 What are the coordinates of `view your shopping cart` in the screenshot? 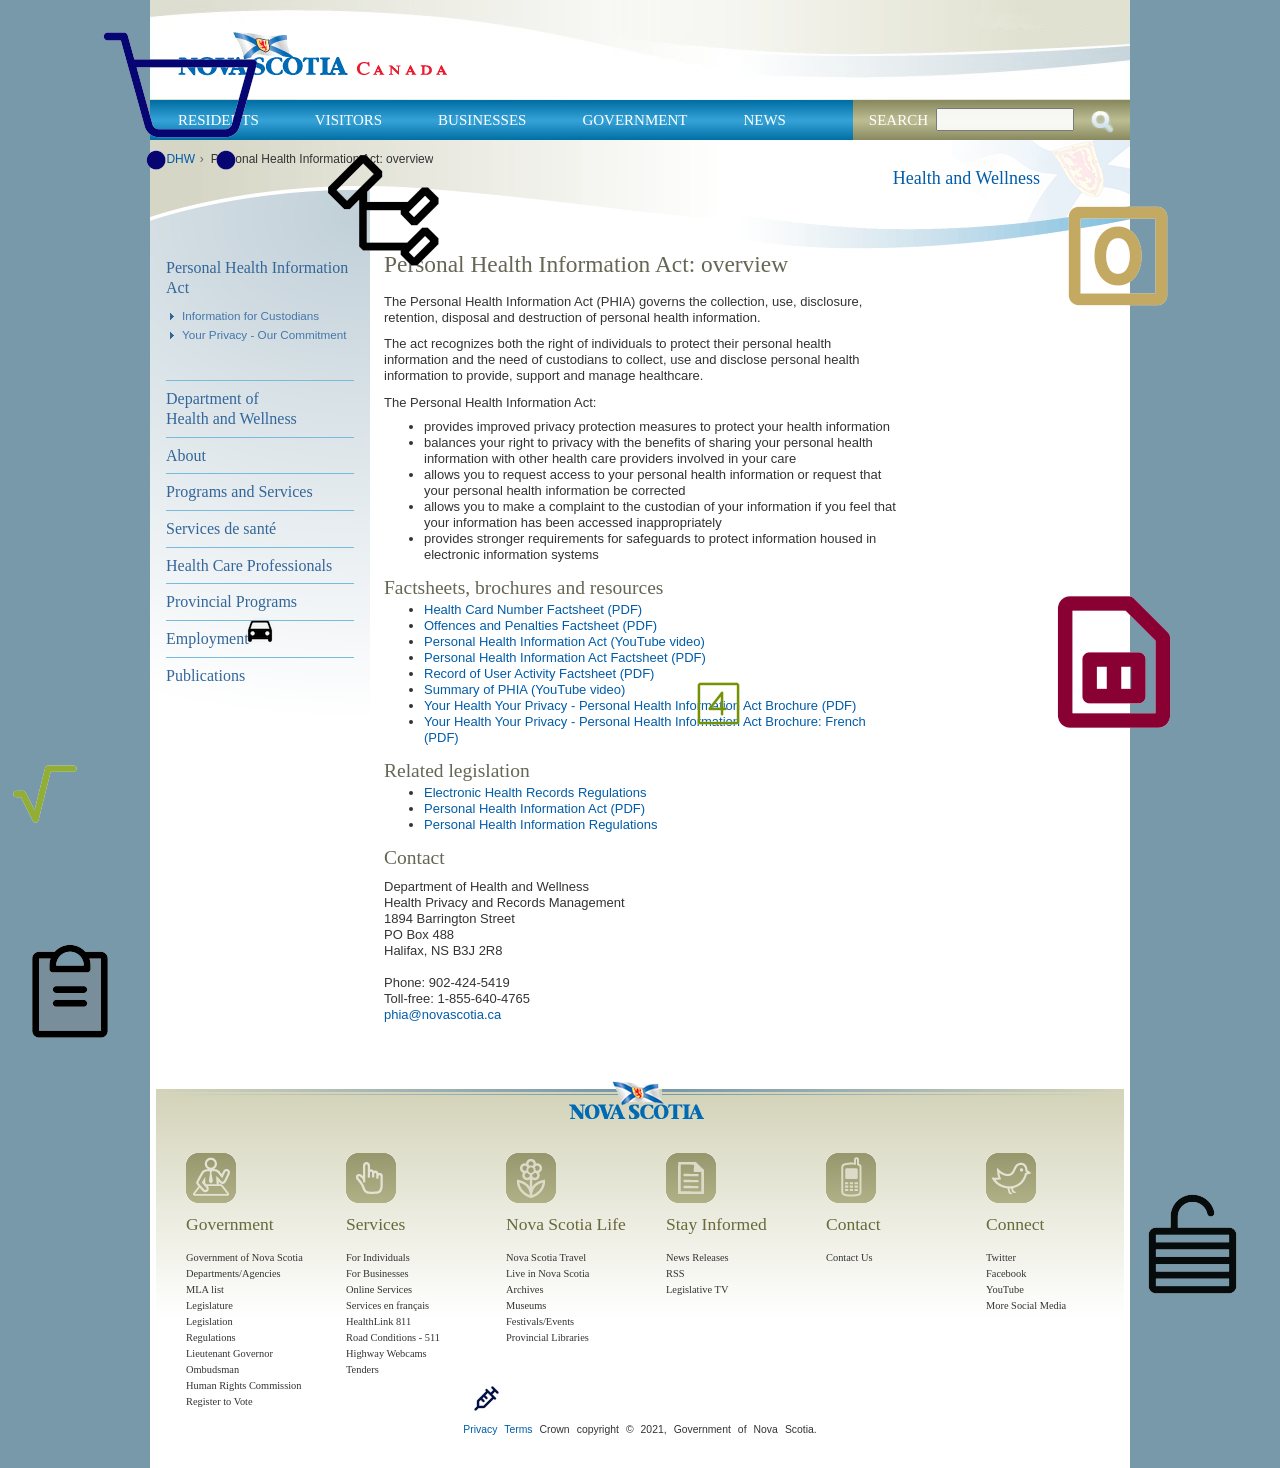 It's located at (183, 101).